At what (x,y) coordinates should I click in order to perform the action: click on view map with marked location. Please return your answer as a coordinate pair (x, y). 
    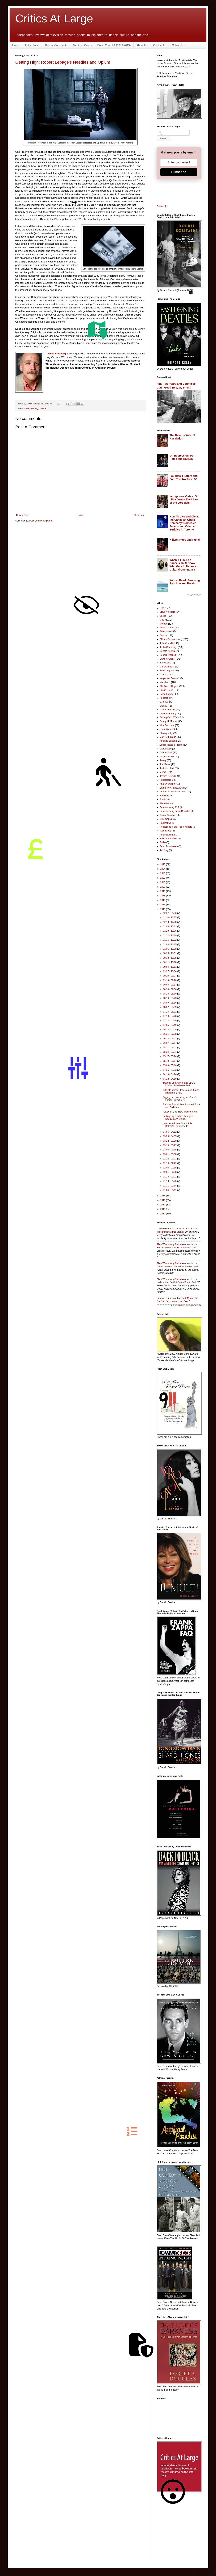
    Looking at the image, I should click on (97, 329).